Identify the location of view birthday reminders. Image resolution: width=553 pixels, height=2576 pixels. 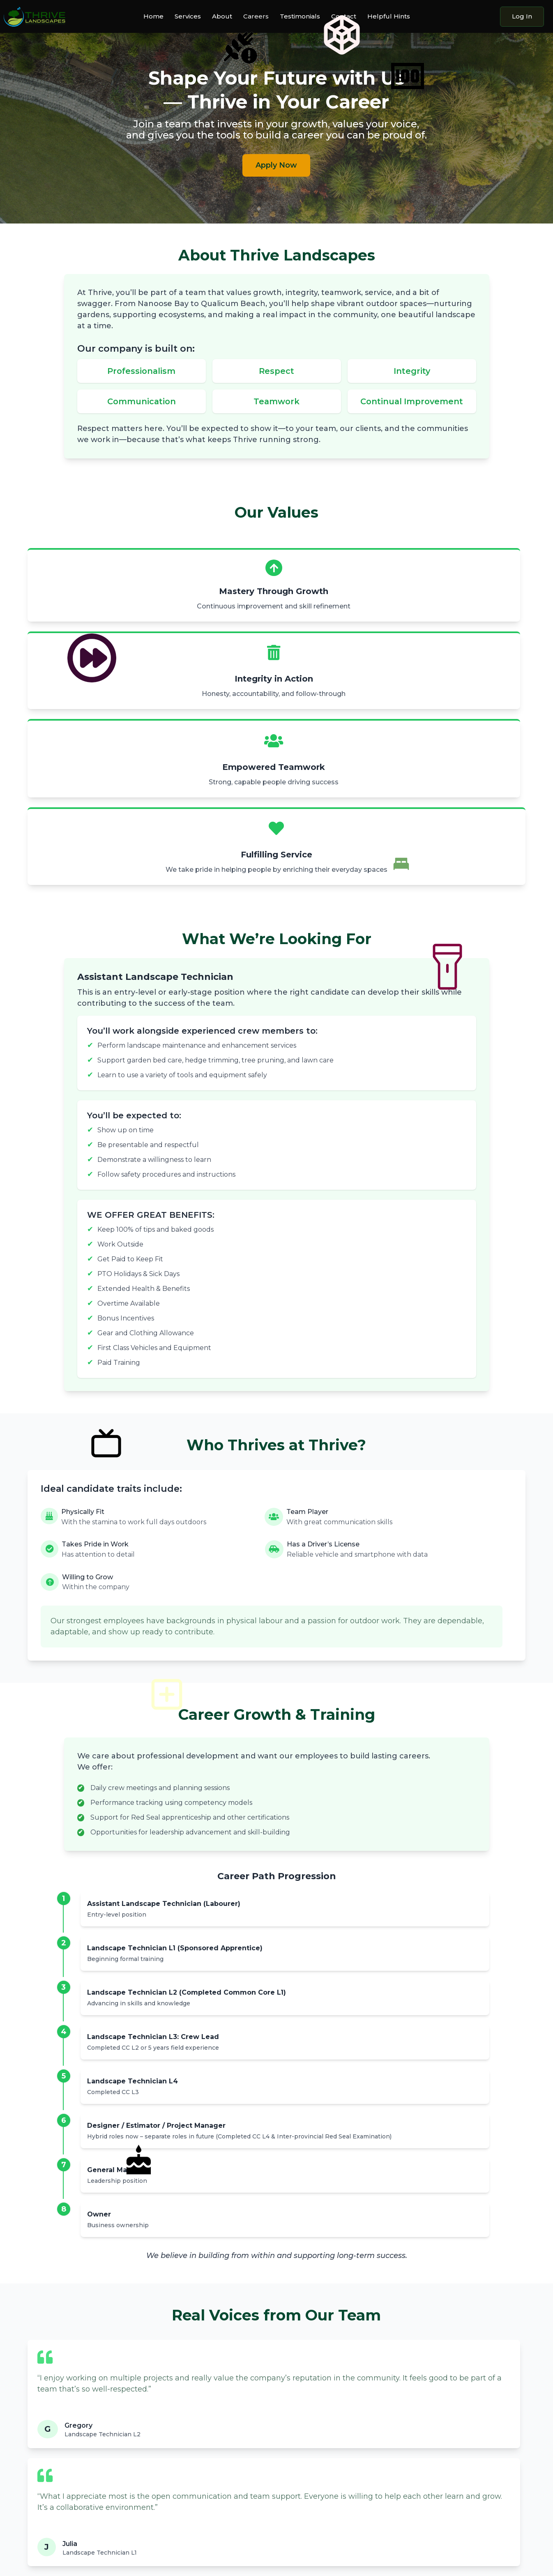
(138, 2161).